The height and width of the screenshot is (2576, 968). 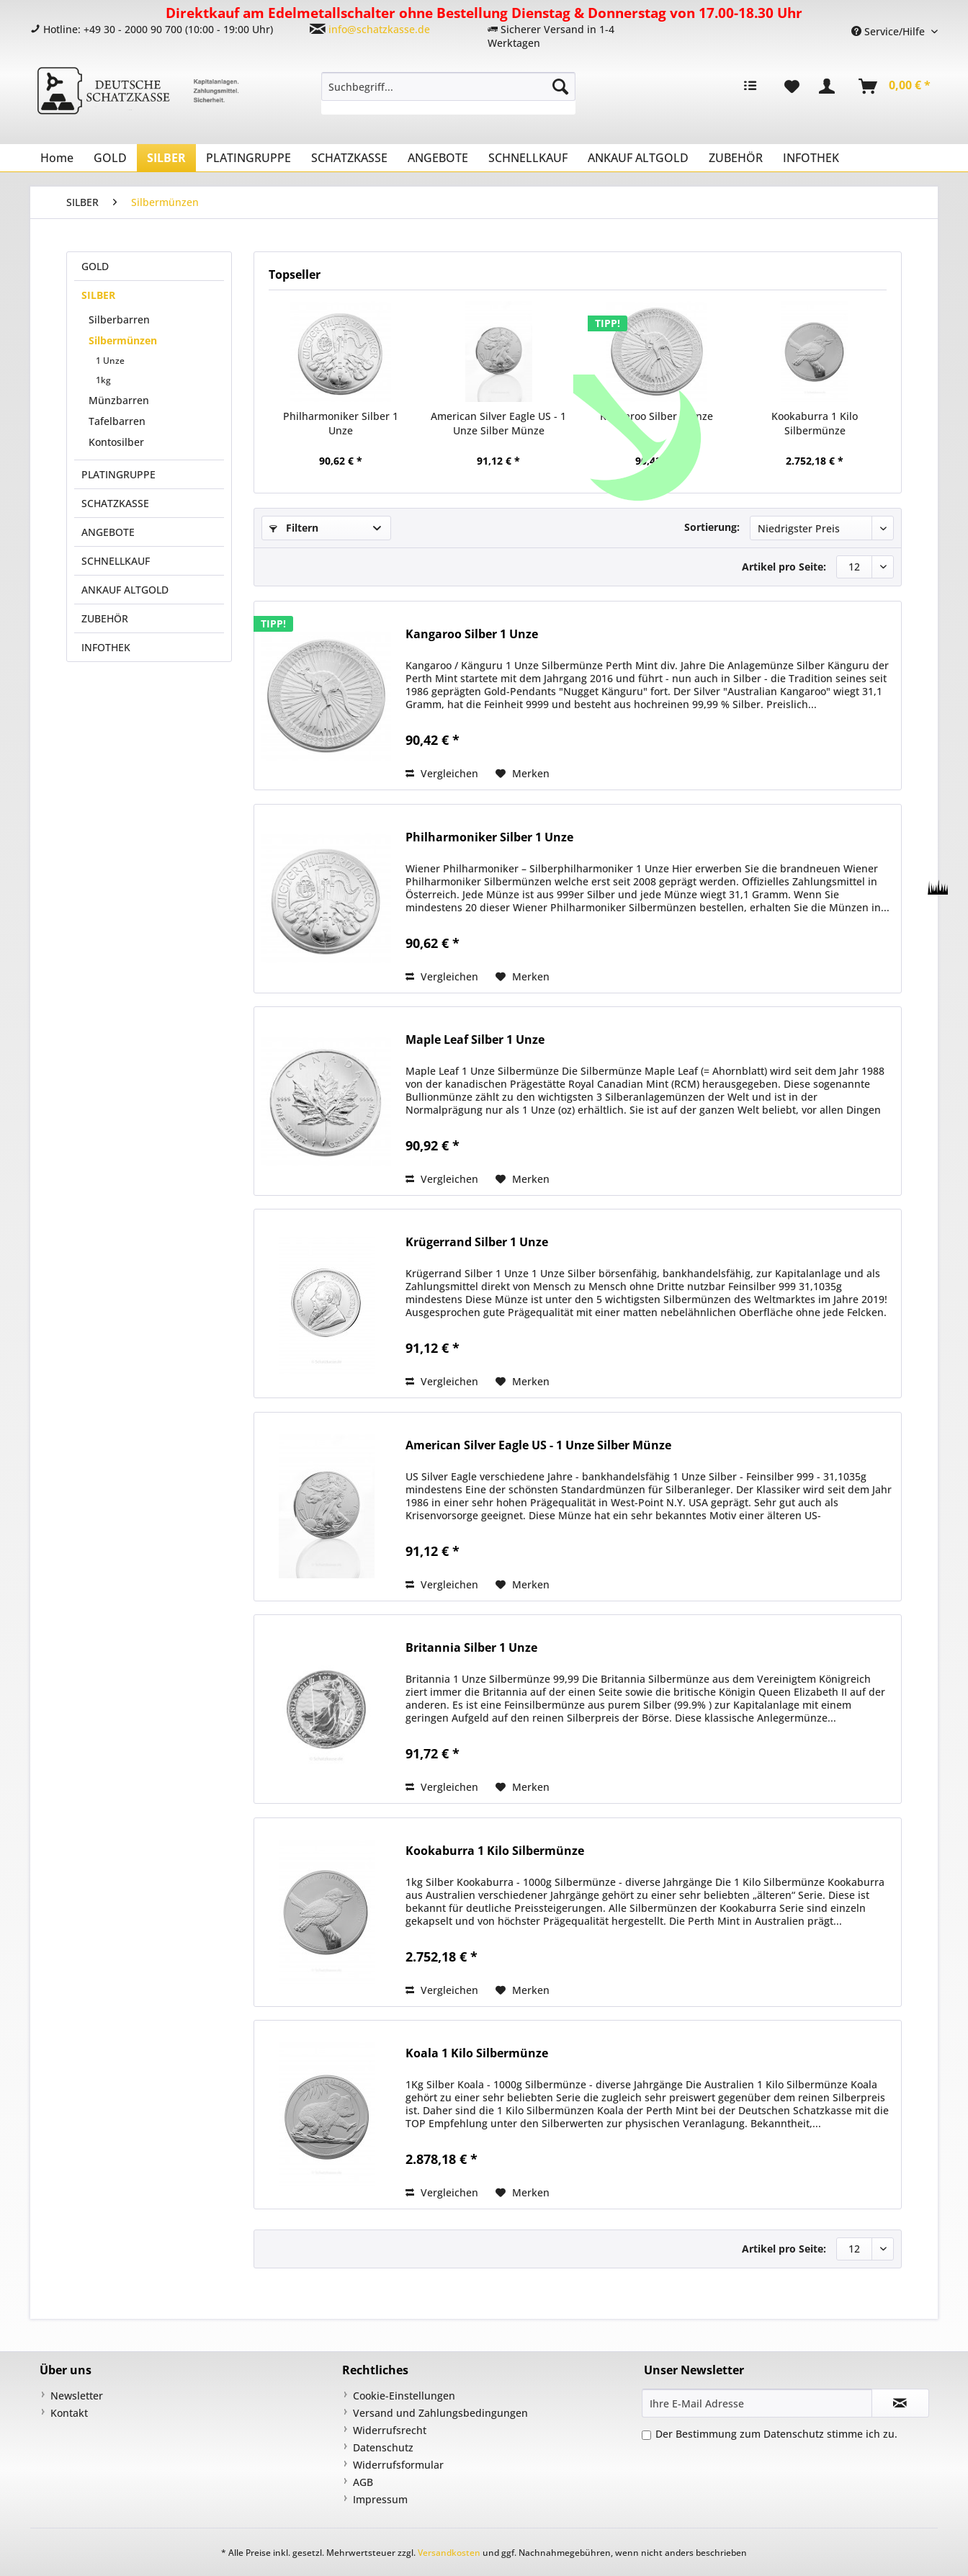 What do you see at coordinates (938, 885) in the screenshot?
I see `indicates outdoor or nature environment in game` at bounding box center [938, 885].